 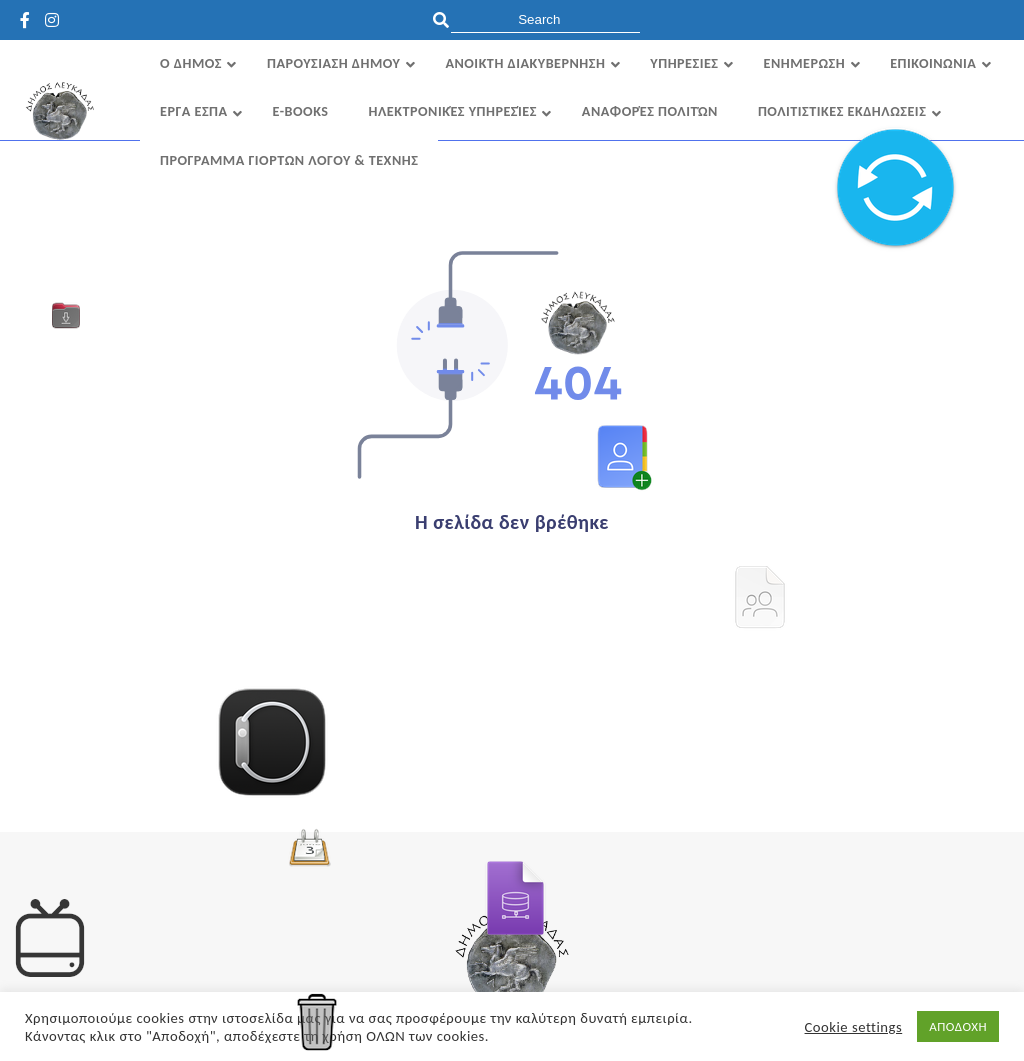 What do you see at coordinates (622, 456) in the screenshot?
I see `add a new contact` at bounding box center [622, 456].